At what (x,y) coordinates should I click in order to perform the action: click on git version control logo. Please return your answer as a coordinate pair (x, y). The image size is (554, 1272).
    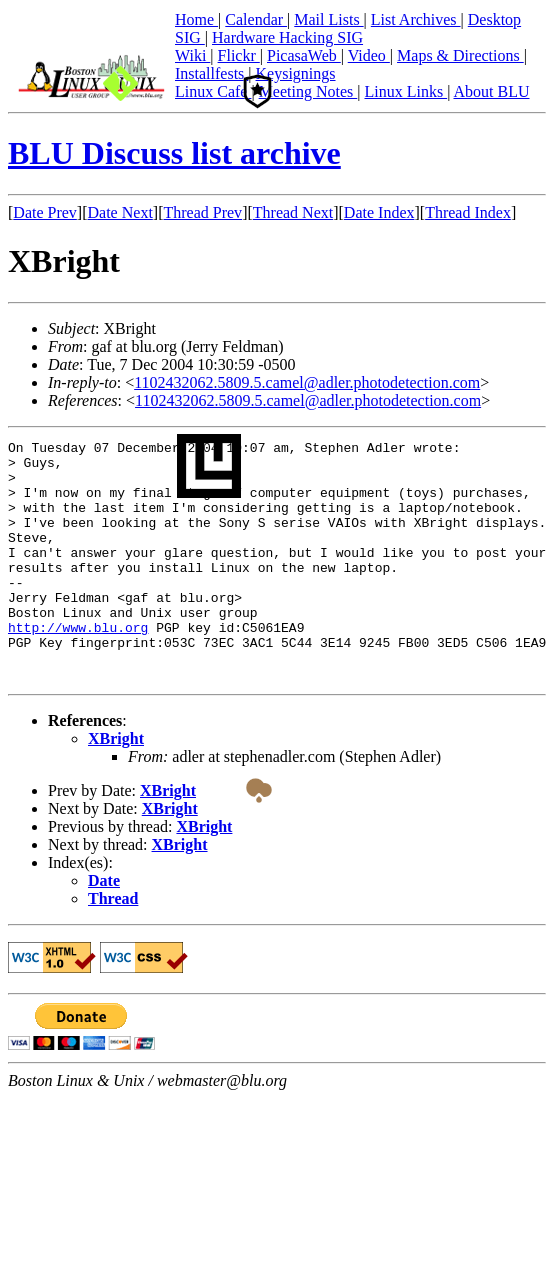
    Looking at the image, I should click on (120, 83).